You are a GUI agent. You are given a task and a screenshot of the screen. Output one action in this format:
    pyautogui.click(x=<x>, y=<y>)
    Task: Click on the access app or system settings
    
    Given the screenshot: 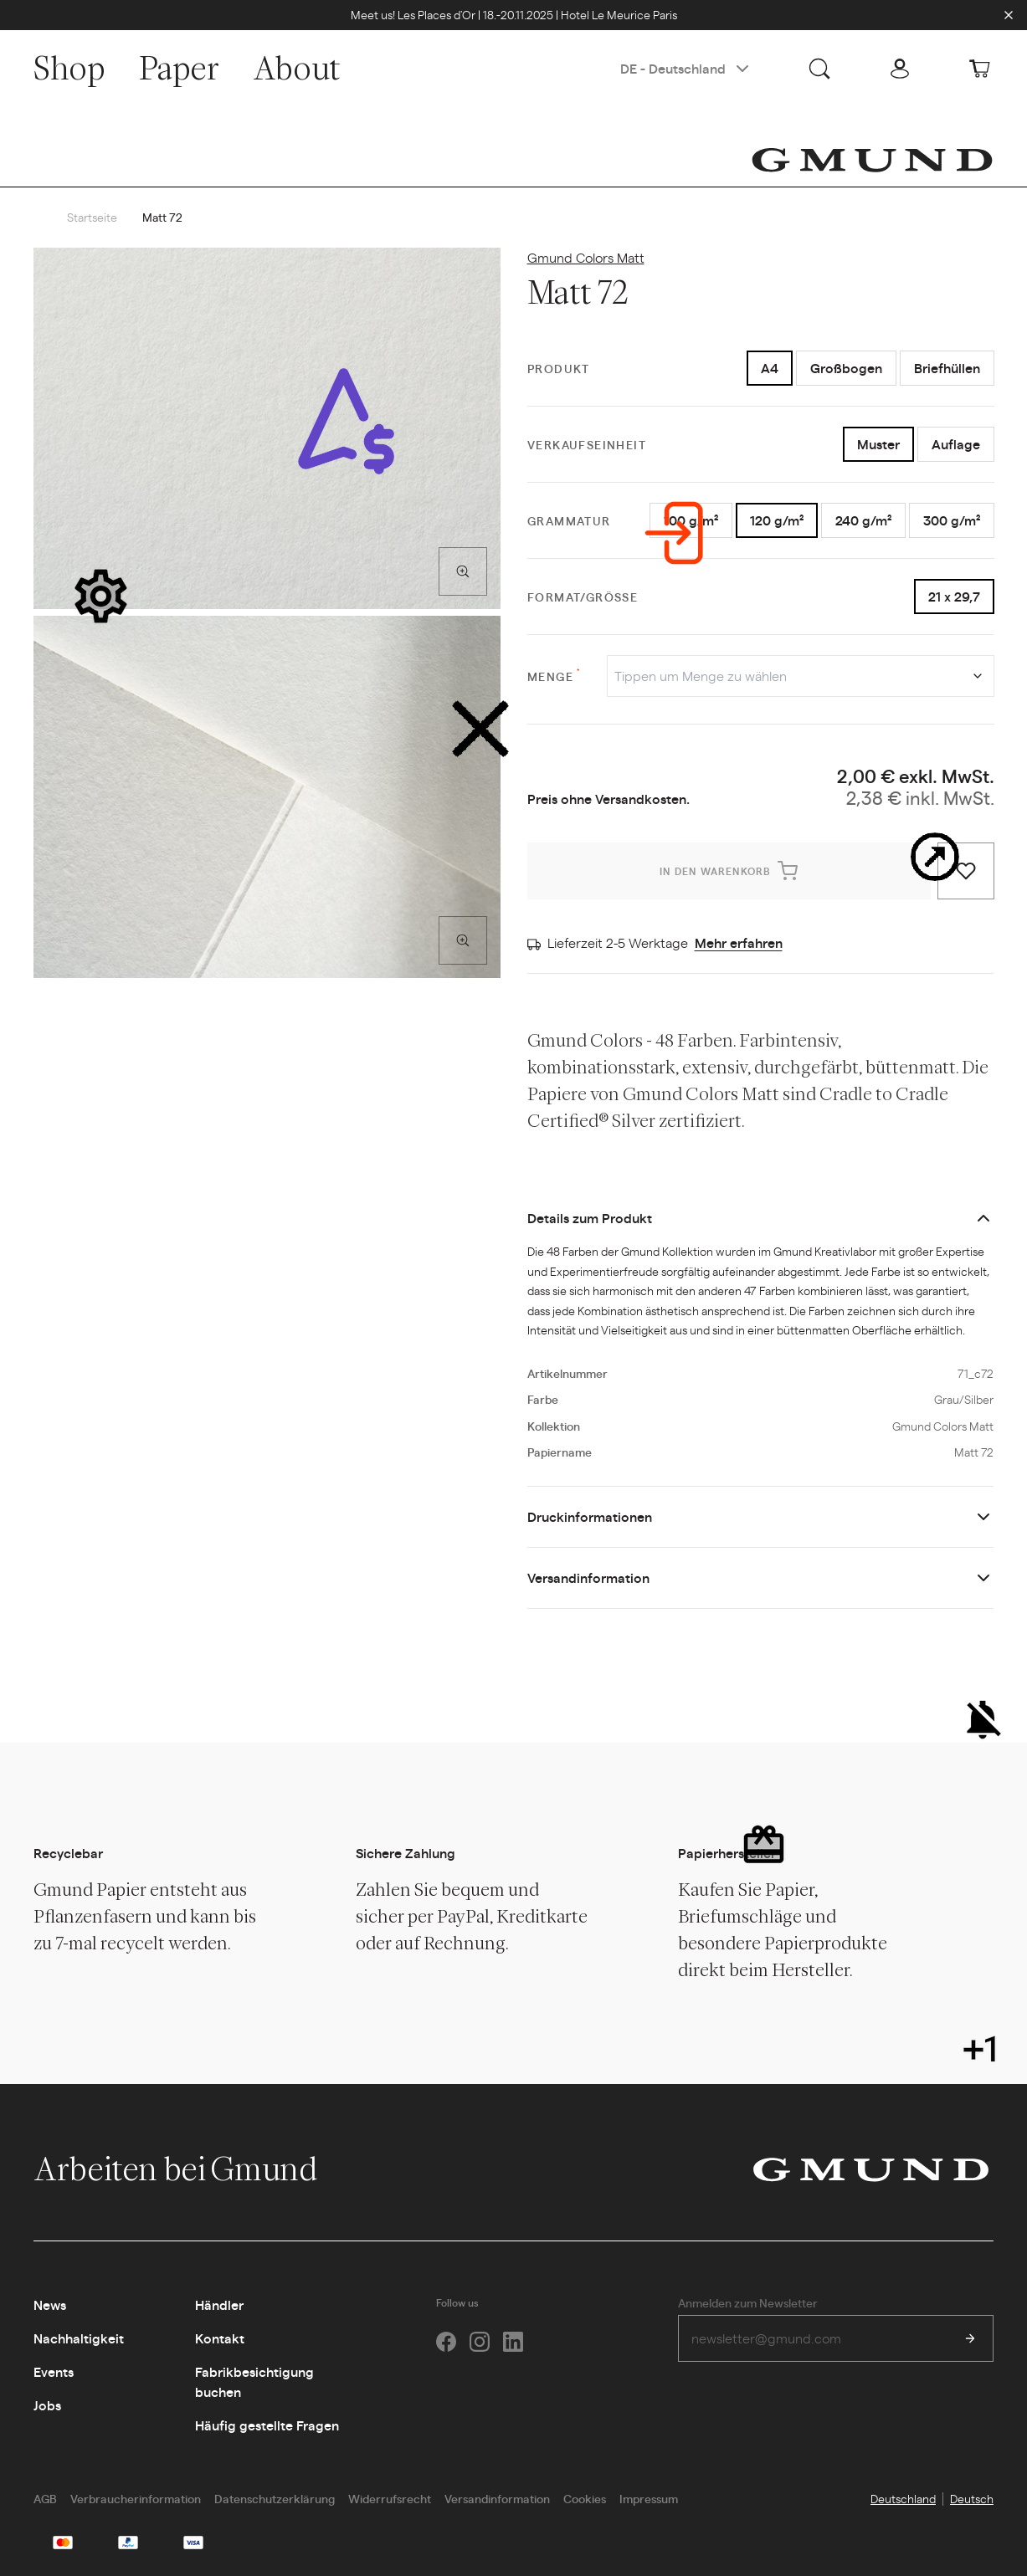 What is the action you would take?
    pyautogui.click(x=100, y=596)
    